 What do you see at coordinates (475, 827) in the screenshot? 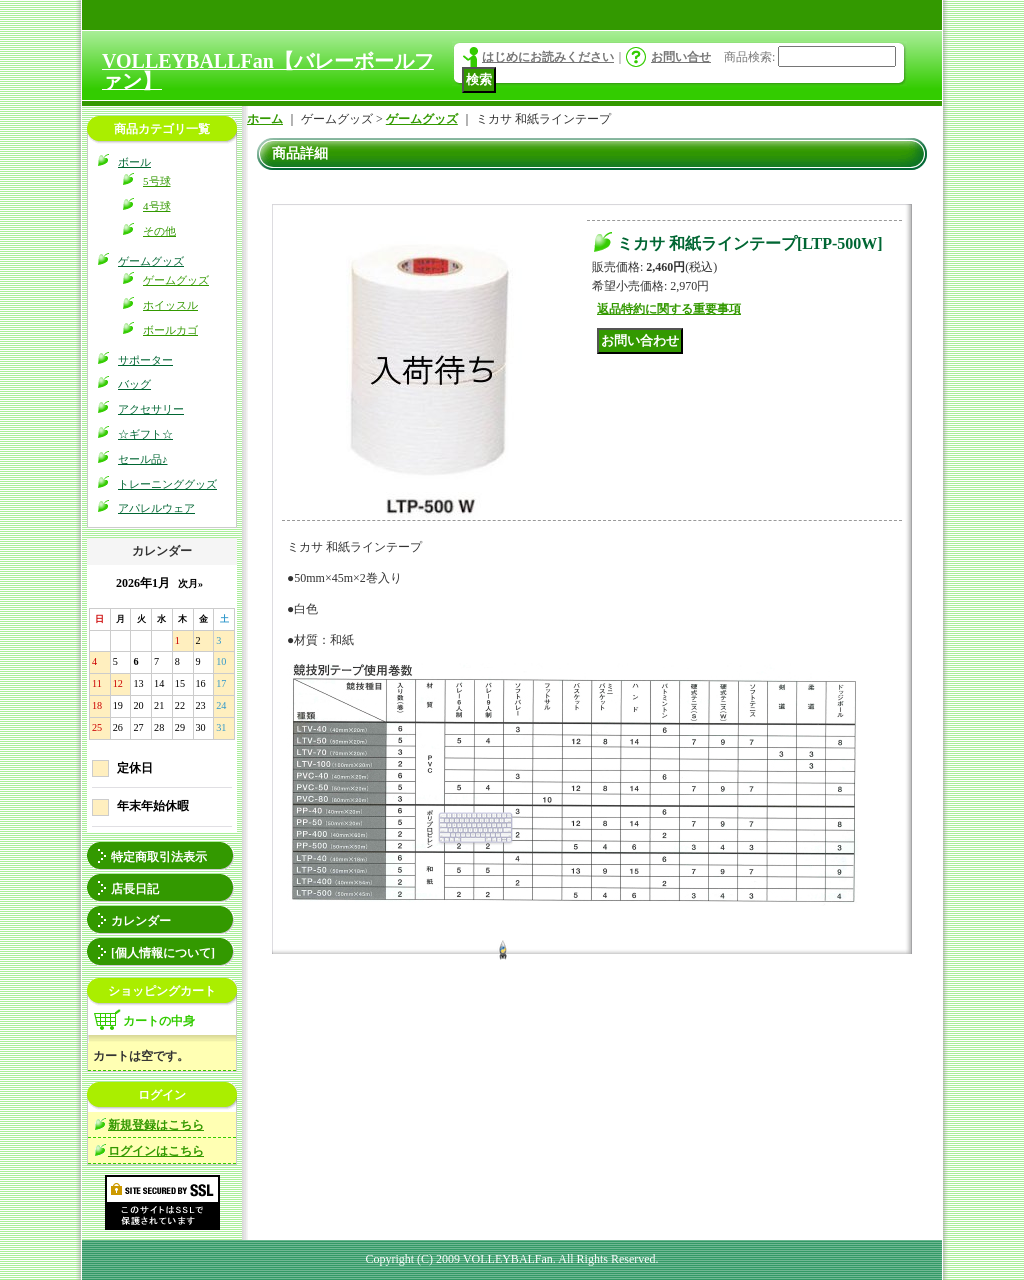
I see `connect a wireless bluetooth keyboard` at bounding box center [475, 827].